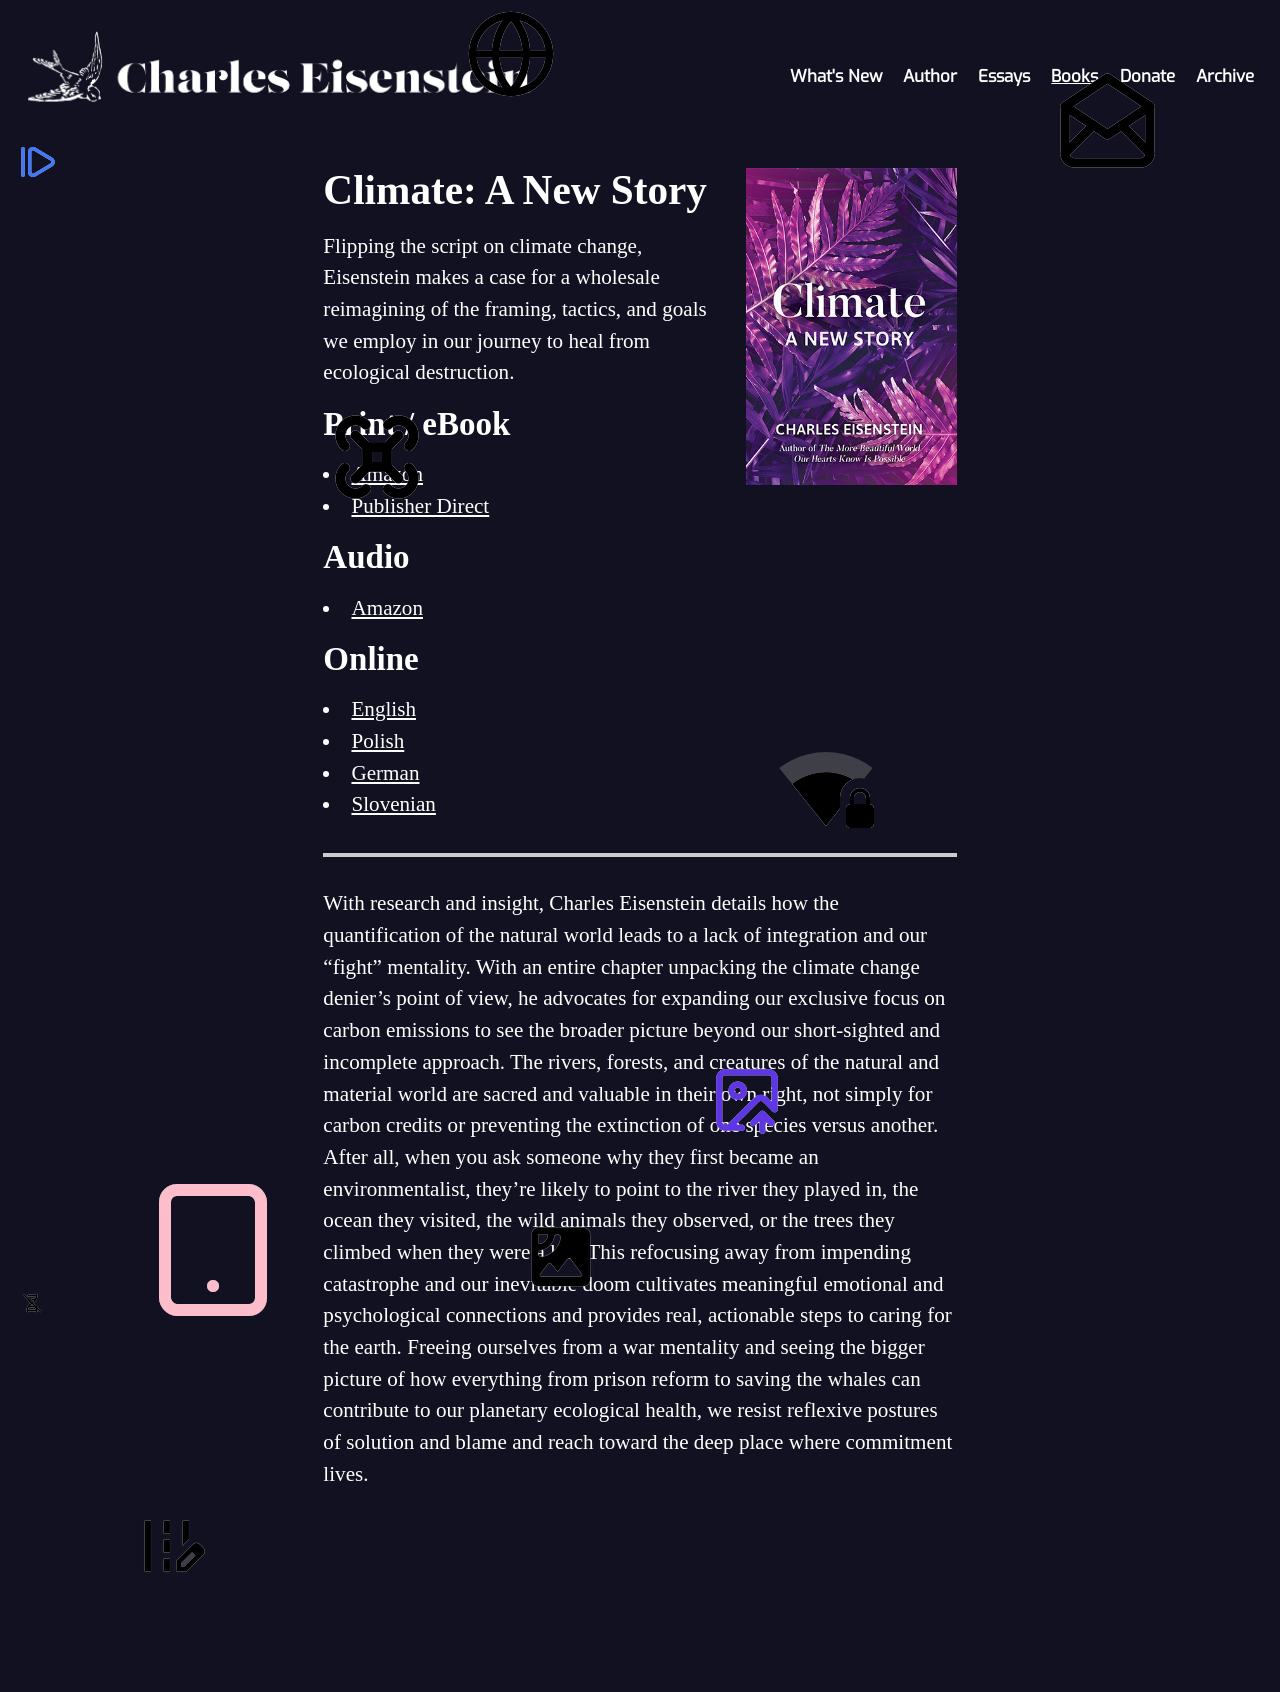  I want to click on upload an image, so click(747, 1100).